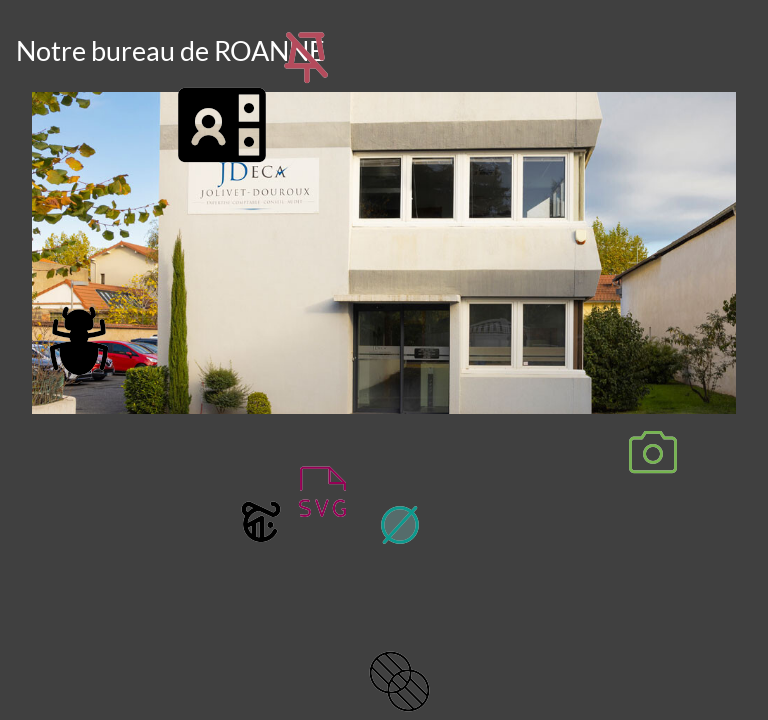 This screenshot has height=720, width=768. What do you see at coordinates (323, 494) in the screenshot?
I see `open an SVG file` at bounding box center [323, 494].